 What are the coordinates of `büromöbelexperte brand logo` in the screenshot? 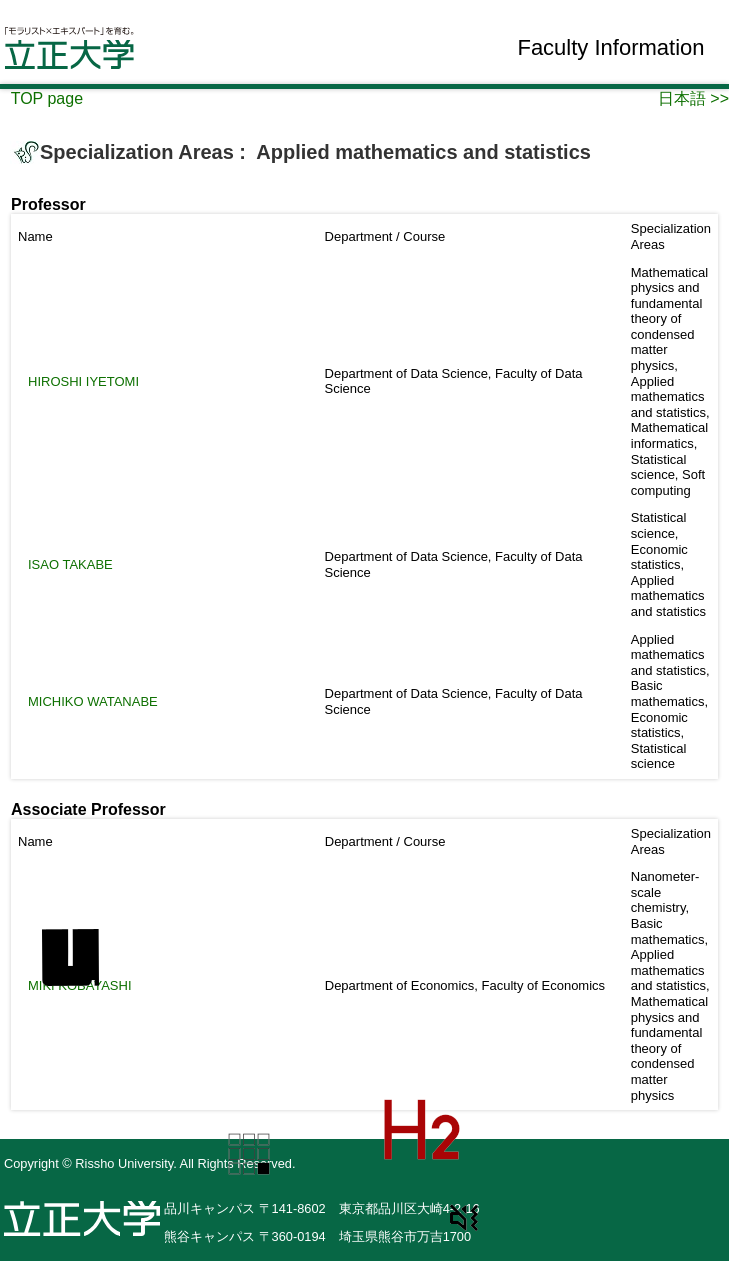 It's located at (249, 1154).